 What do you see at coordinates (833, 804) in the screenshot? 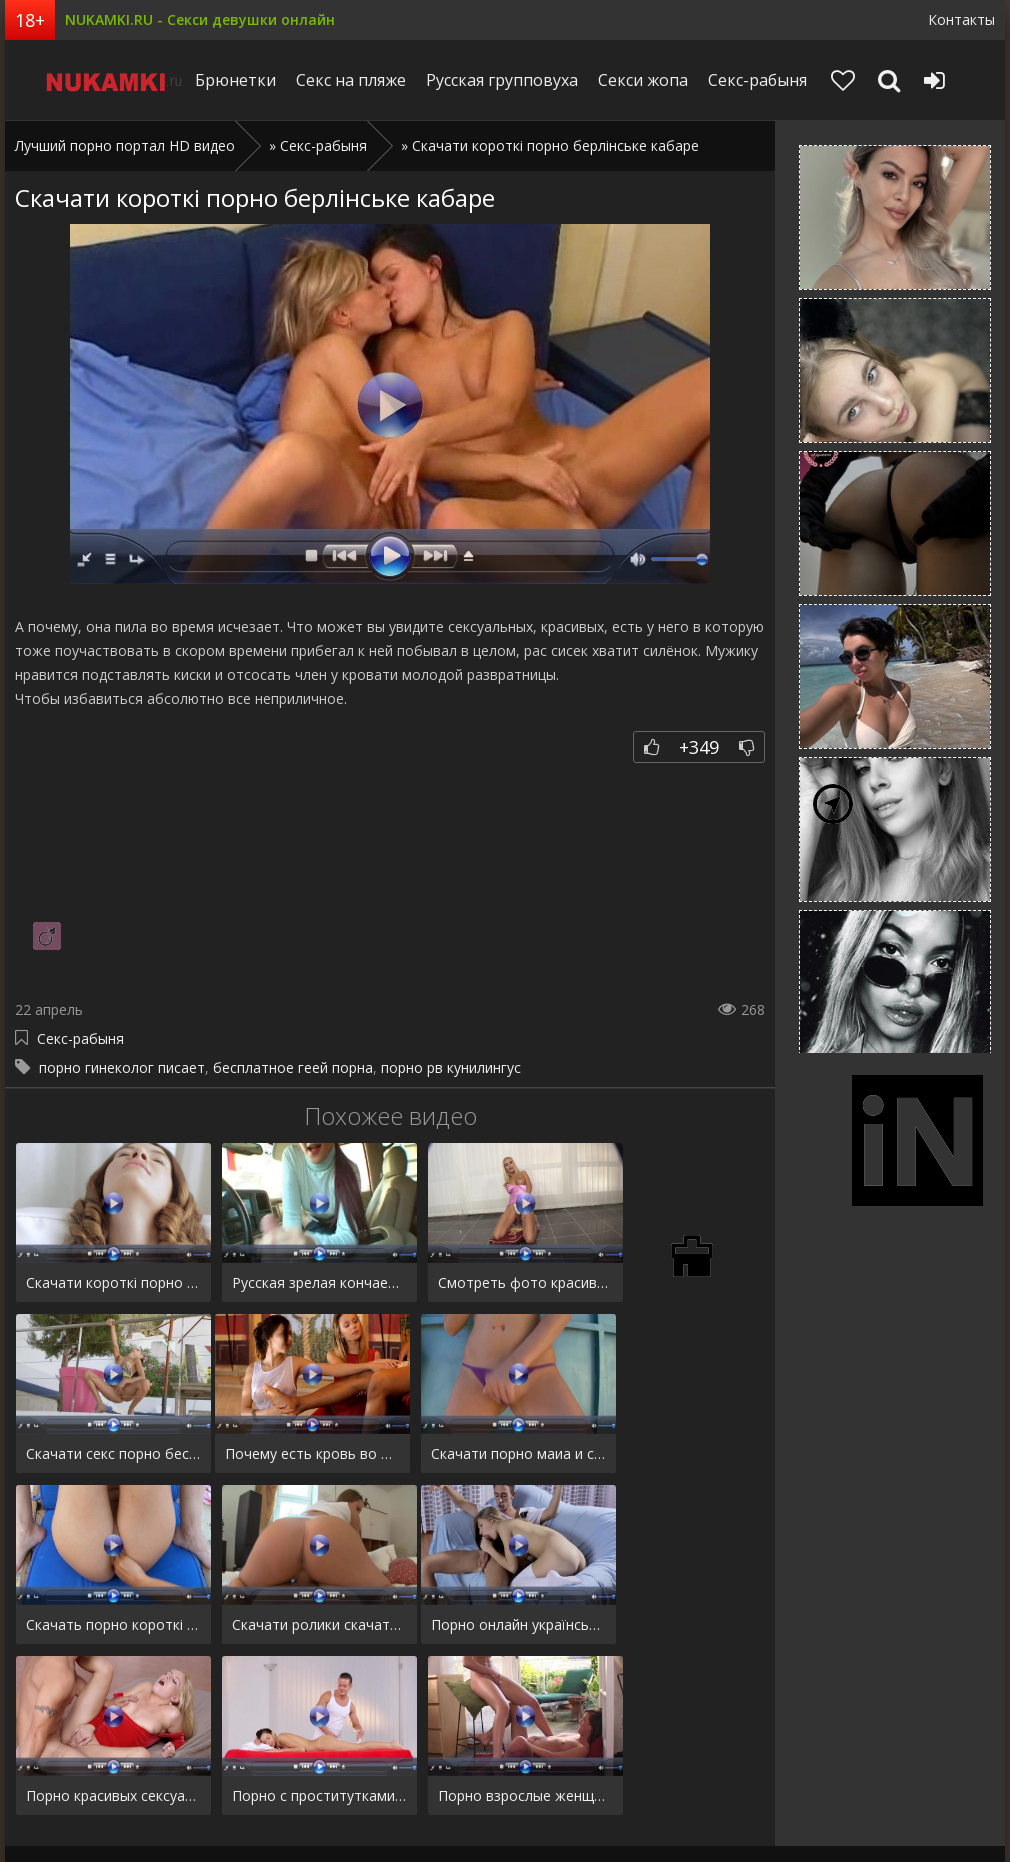
I see `explore or discover nearby places` at bounding box center [833, 804].